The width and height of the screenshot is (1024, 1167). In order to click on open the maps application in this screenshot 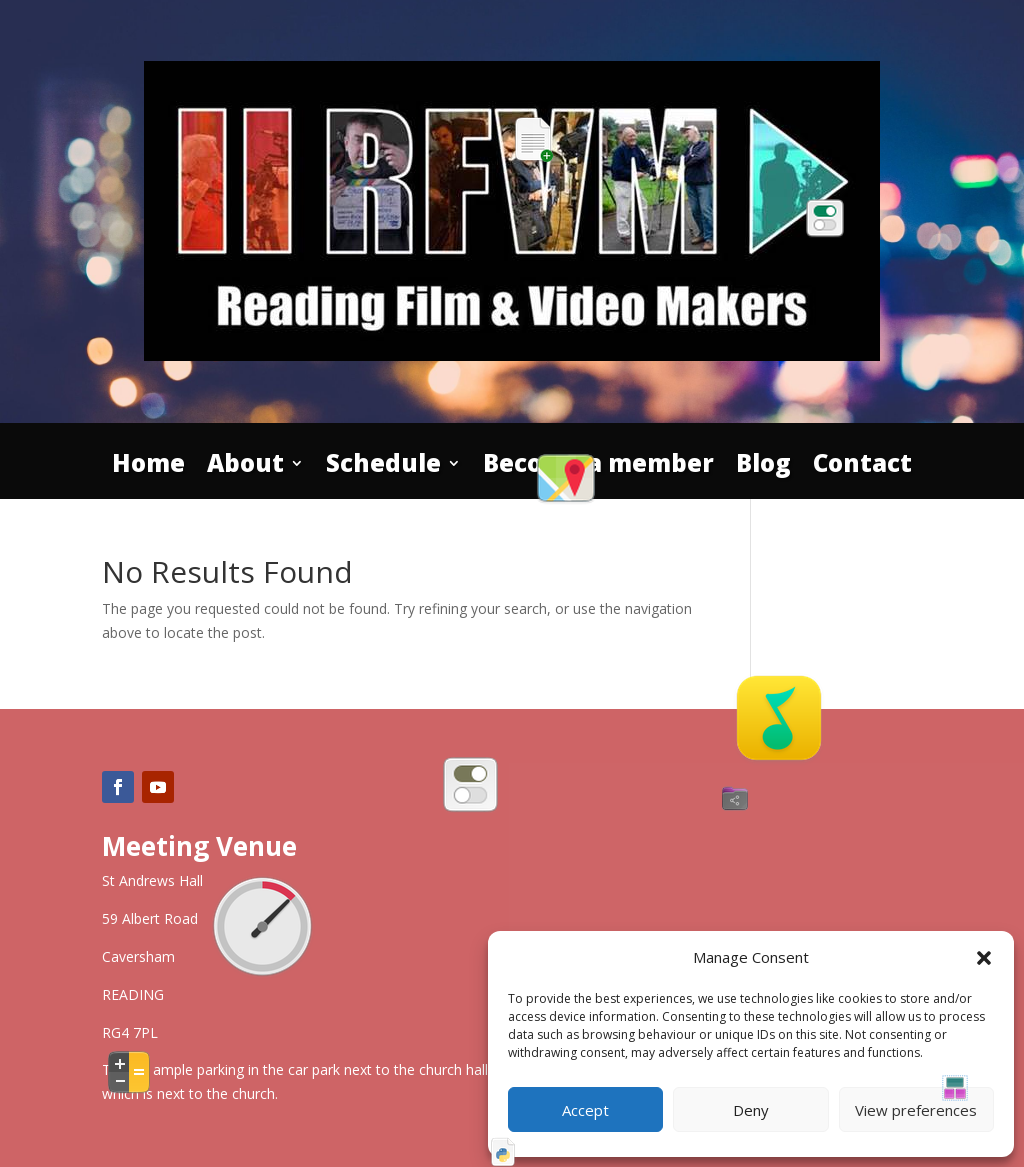, I will do `click(566, 478)`.